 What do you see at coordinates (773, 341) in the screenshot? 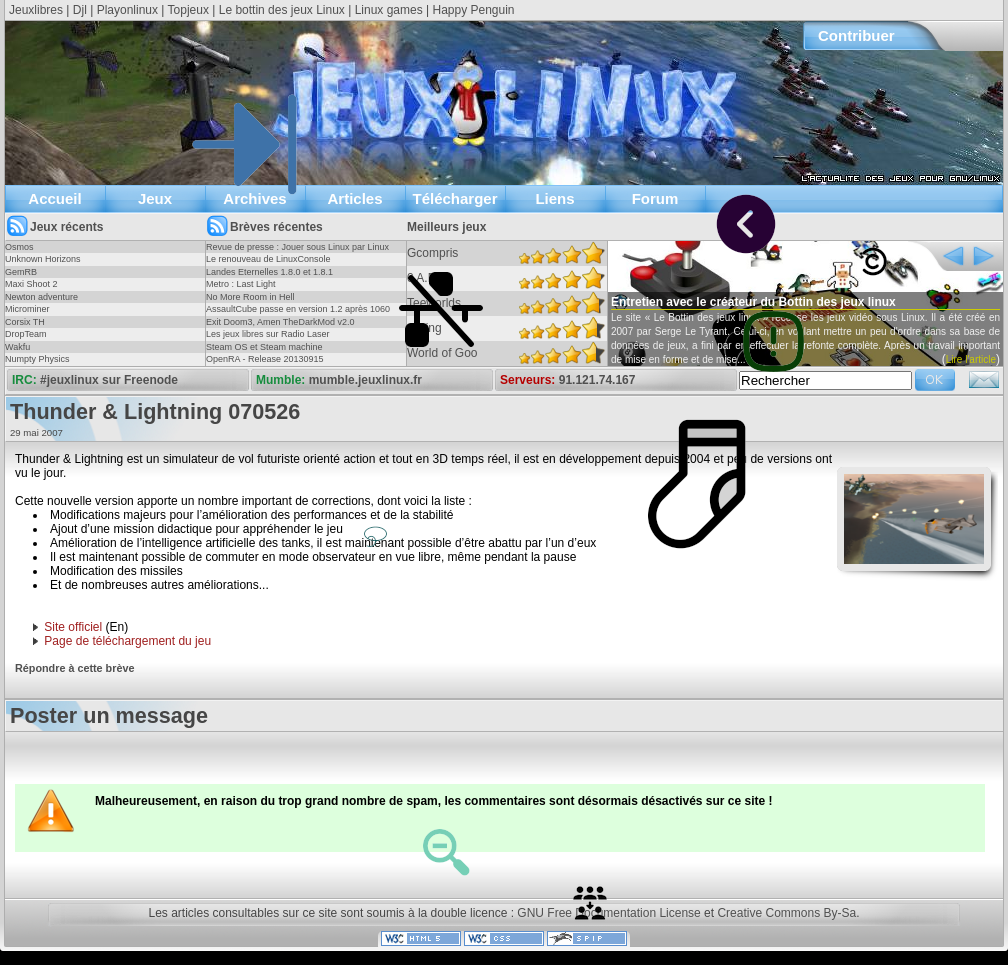
I see `view important alert or warning` at bounding box center [773, 341].